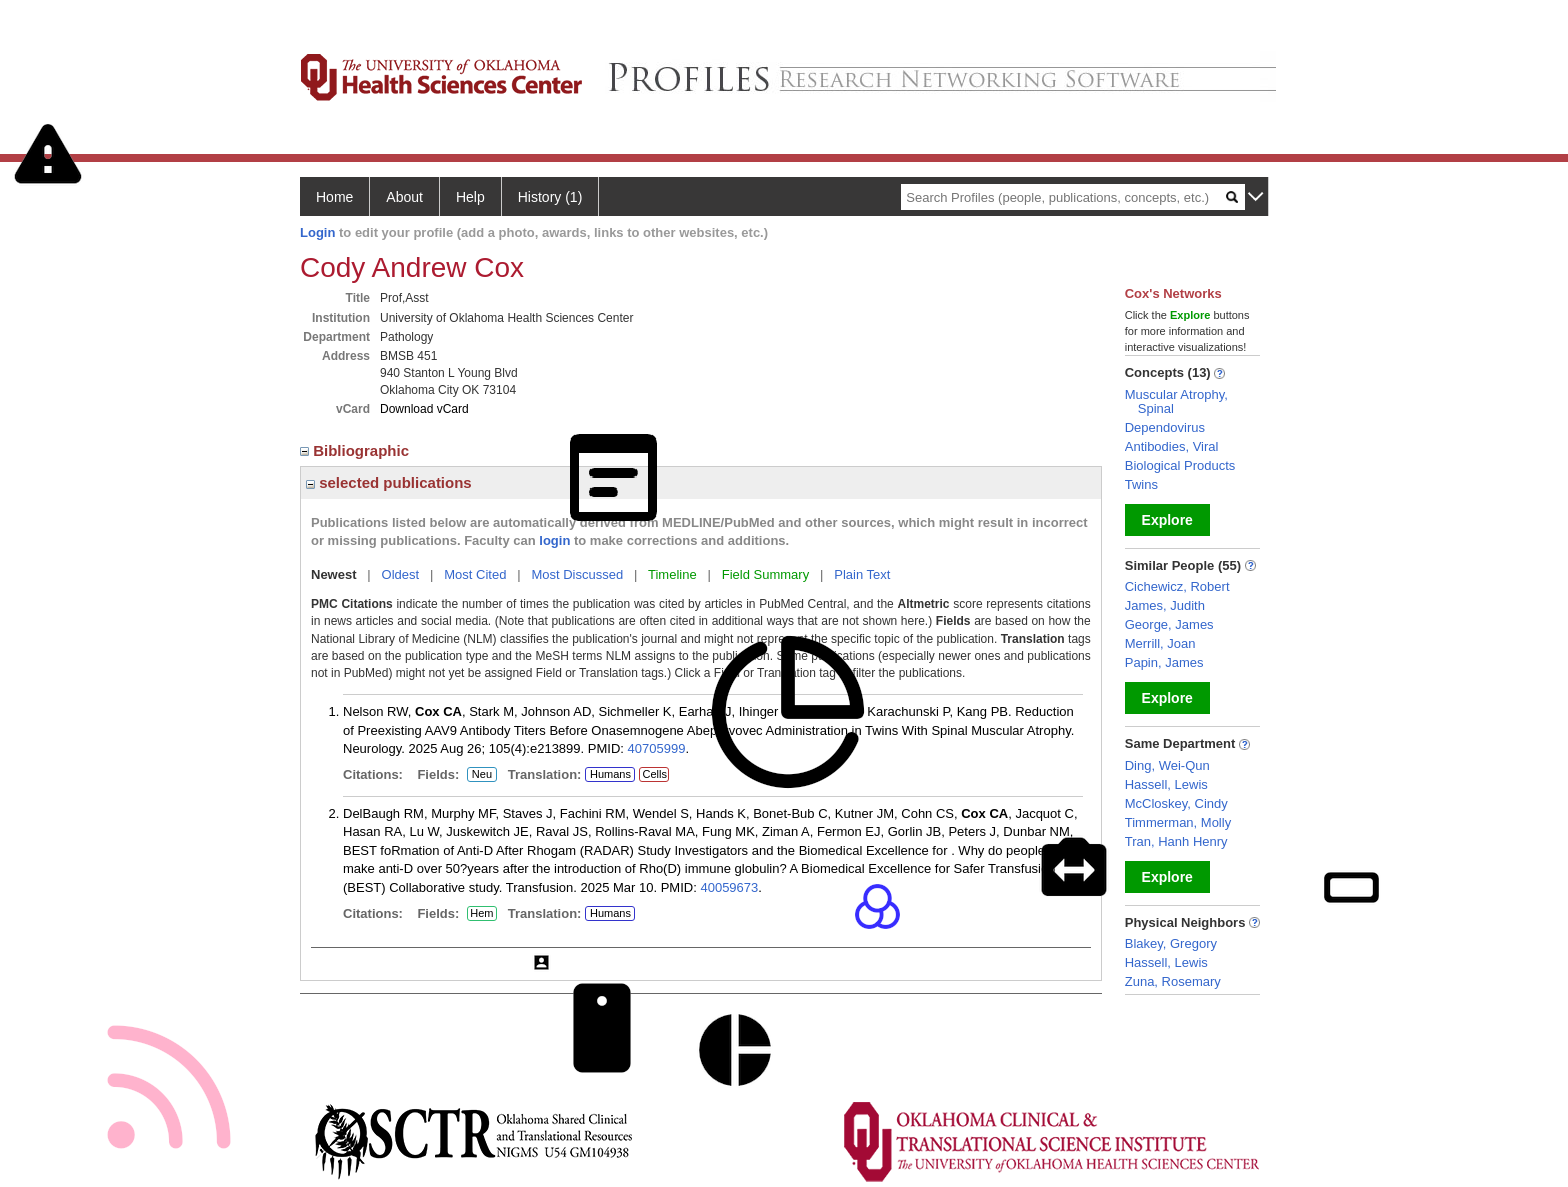  I want to click on view your account profile, so click(541, 962).